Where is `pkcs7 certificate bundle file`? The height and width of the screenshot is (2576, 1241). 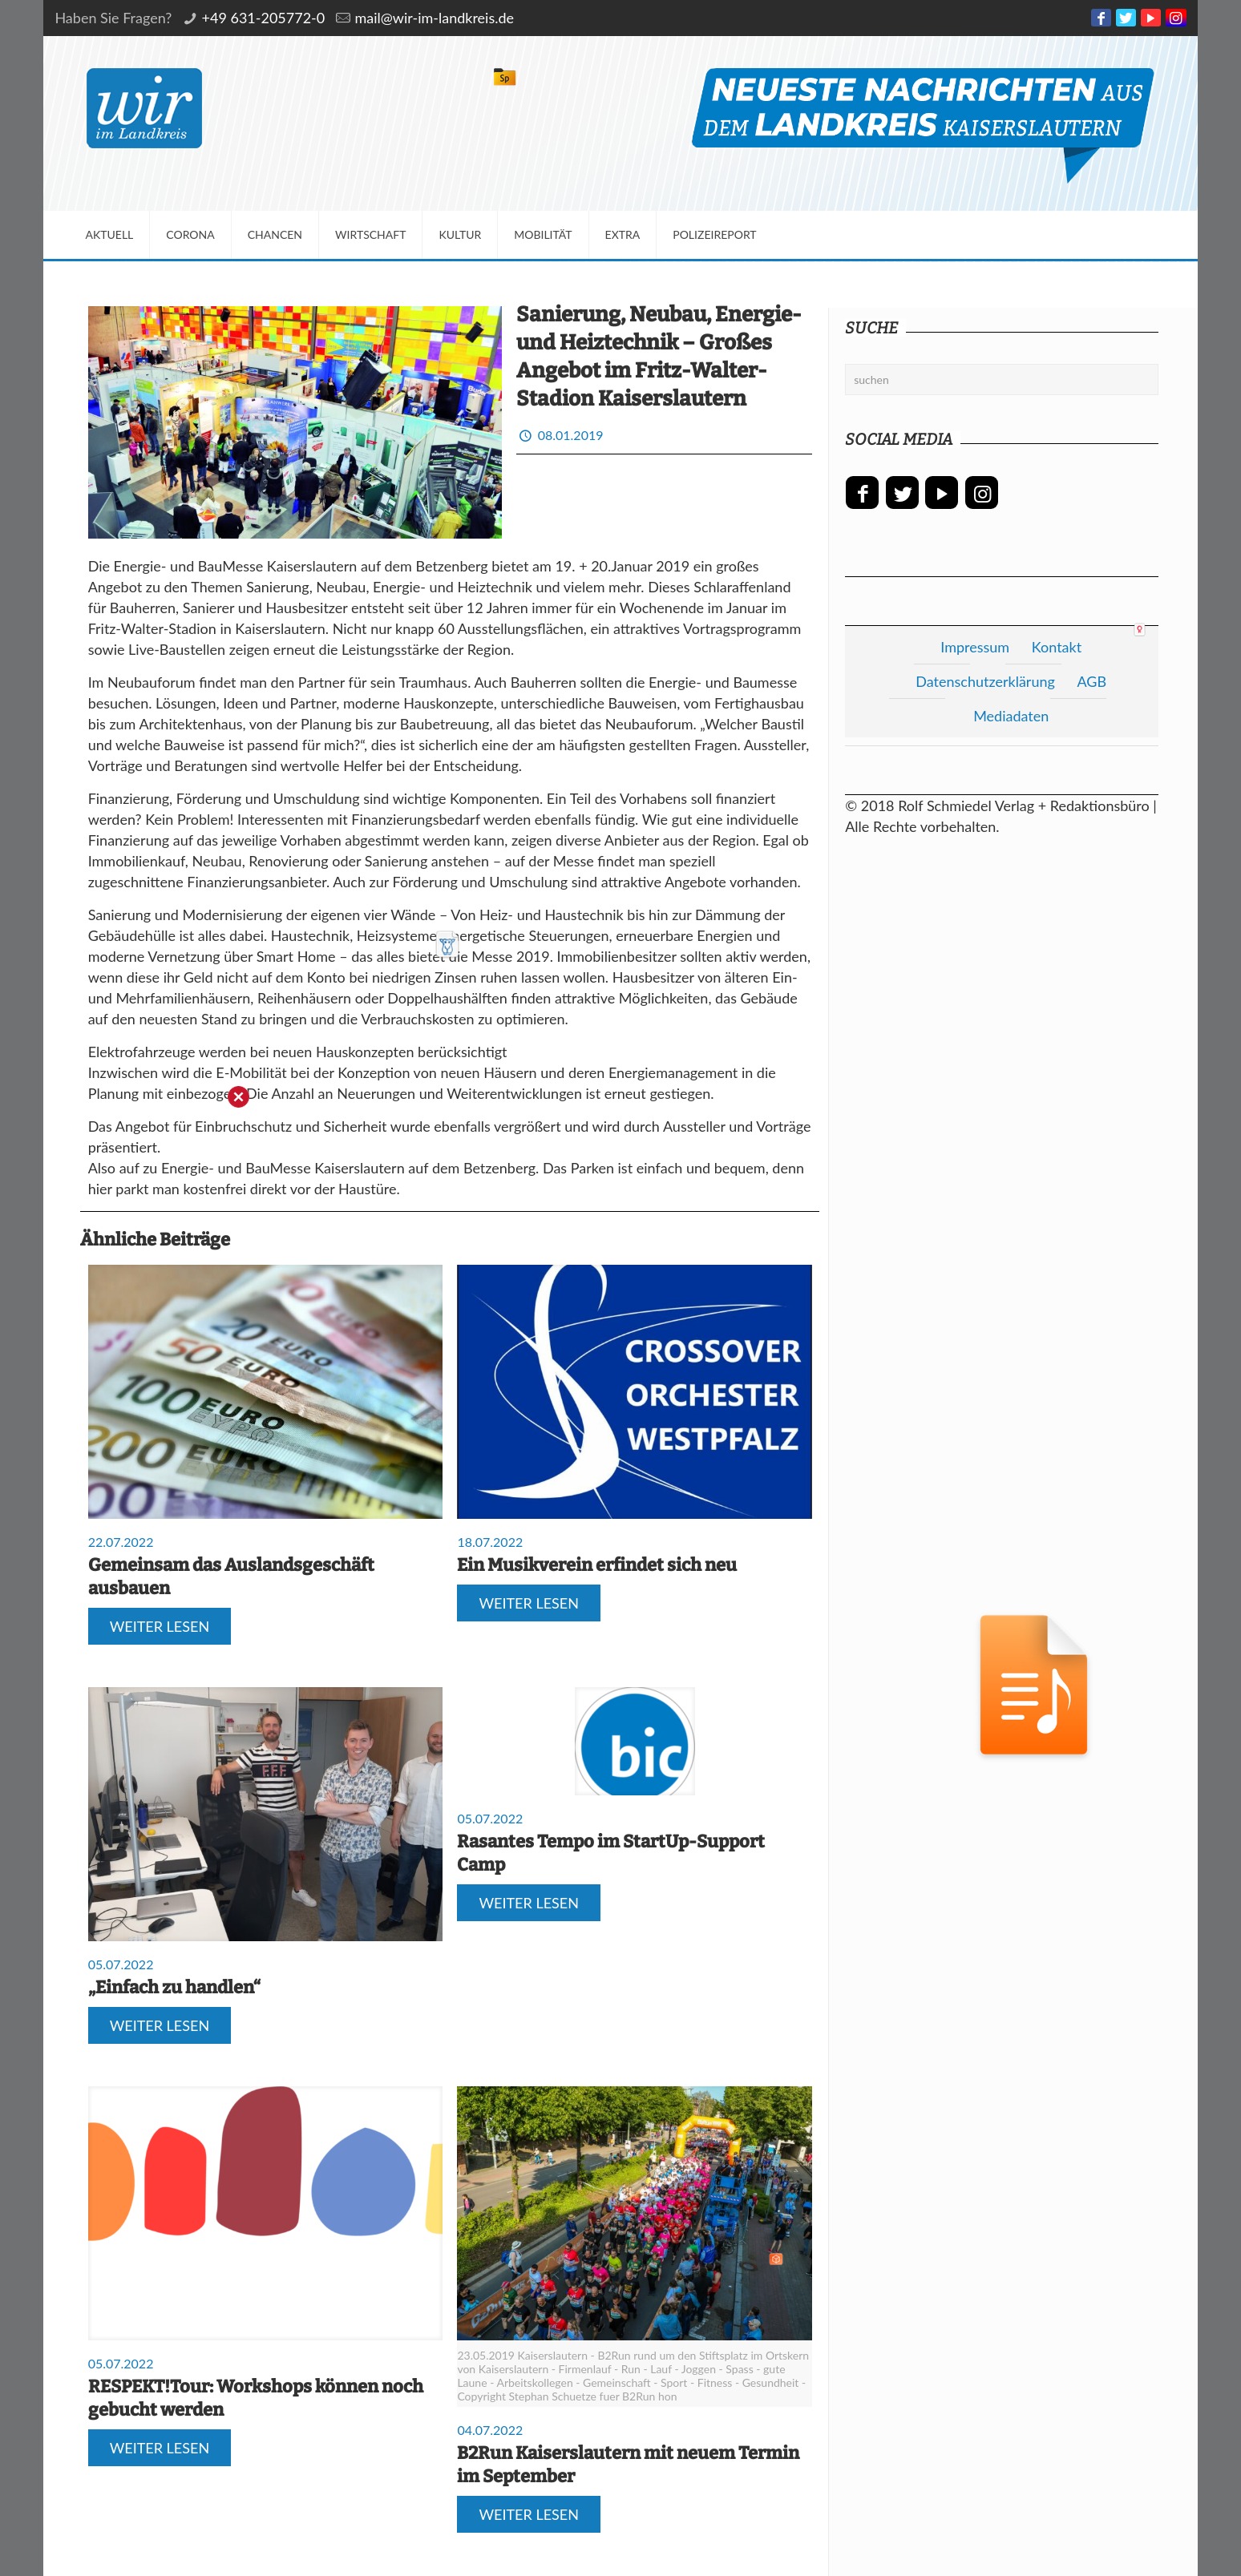
pkcs7 certificate bundle file is located at coordinates (1139, 629).